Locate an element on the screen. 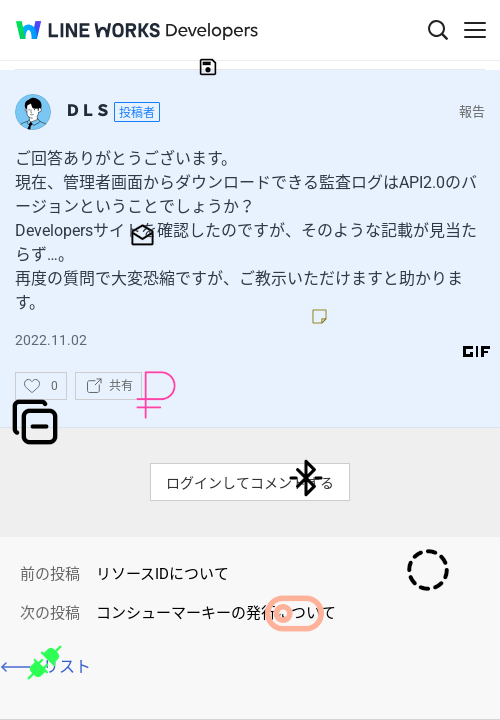 This screenshot has height=720, width=500. save current file or document is located at coordinates (208, 67).